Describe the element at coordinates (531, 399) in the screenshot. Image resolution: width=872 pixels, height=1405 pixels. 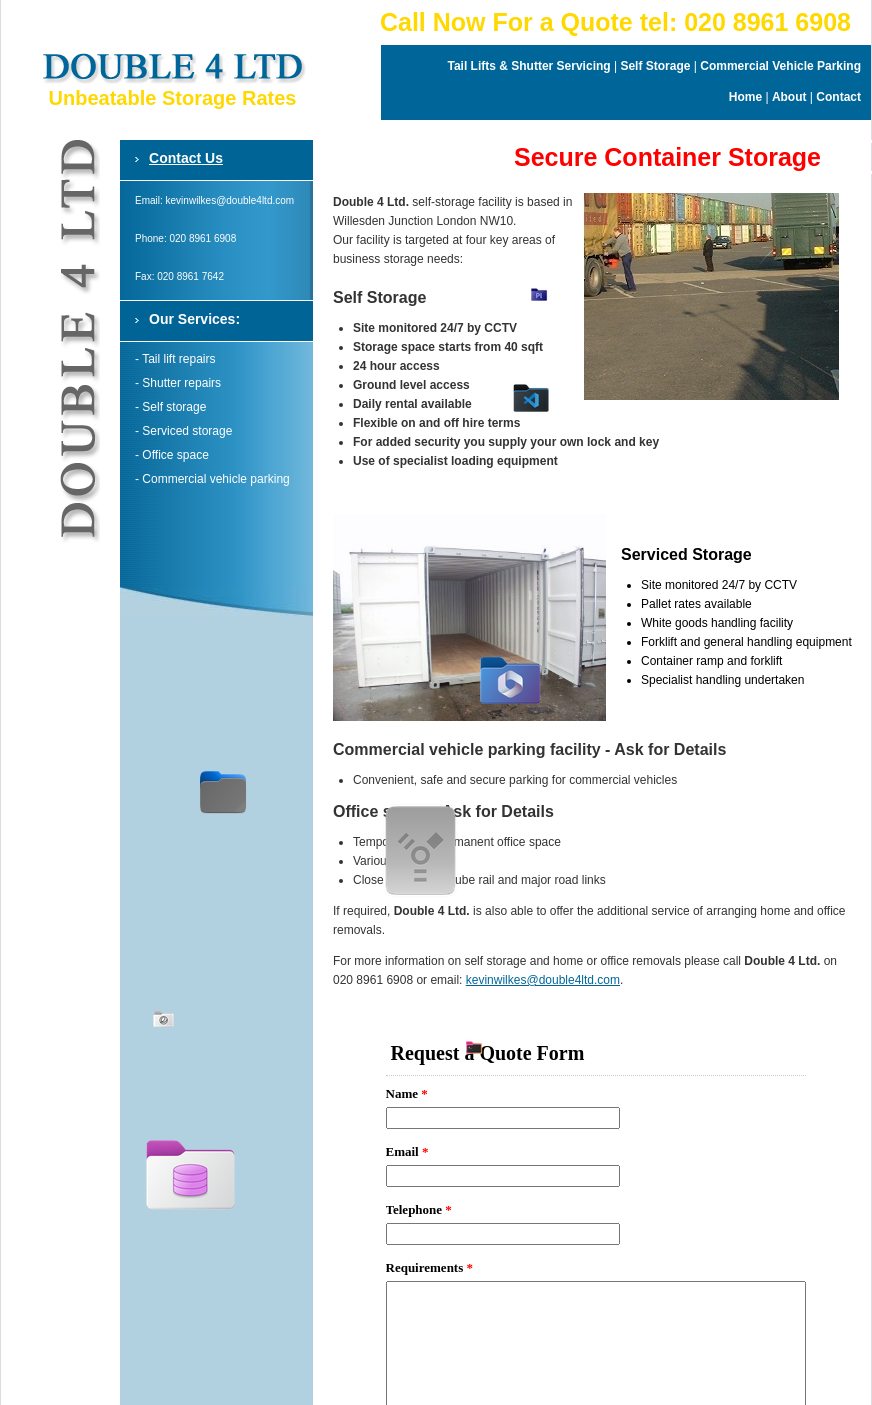
I see `open folder containing visual studio code projects` at that location.